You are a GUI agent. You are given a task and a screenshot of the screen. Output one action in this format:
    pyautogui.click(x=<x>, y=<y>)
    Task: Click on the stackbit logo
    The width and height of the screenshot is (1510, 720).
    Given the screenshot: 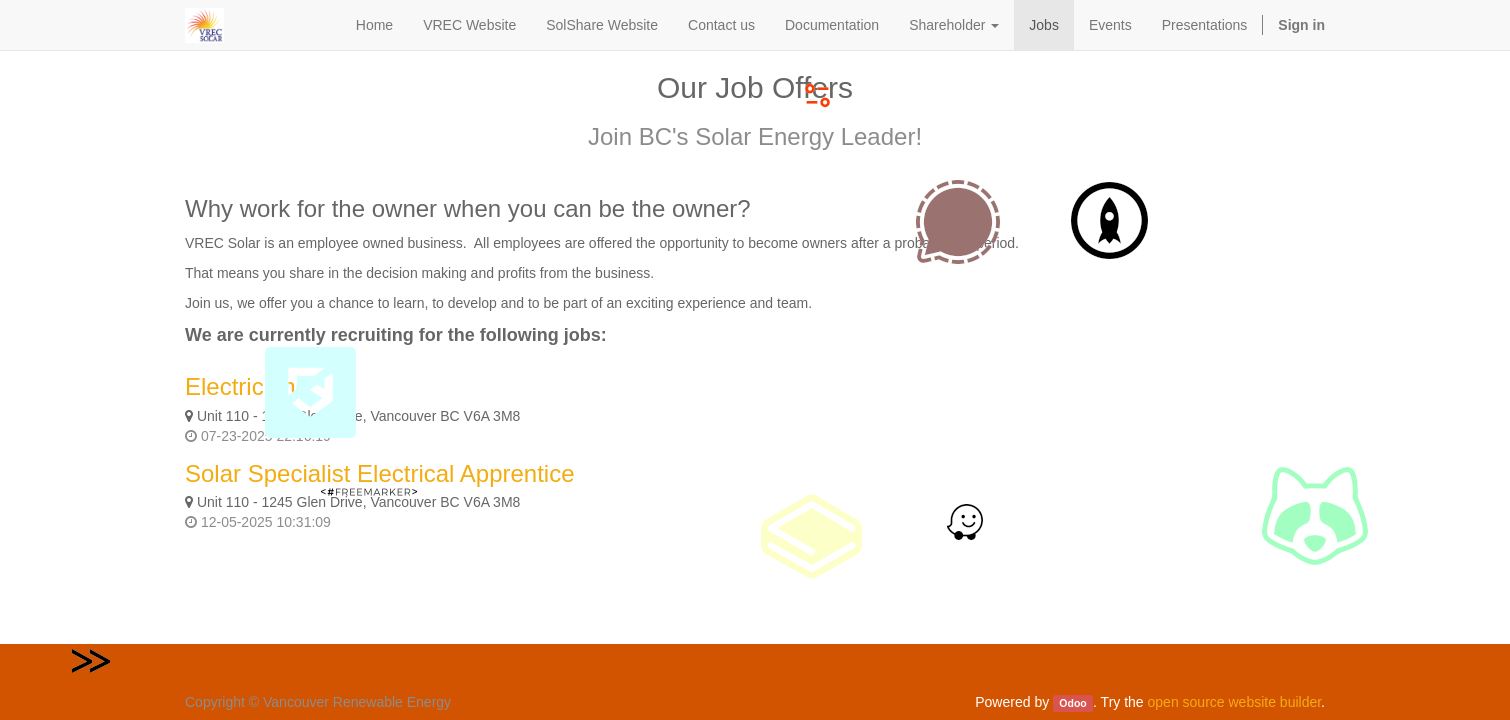 What is the action you would take?
    pyautogui.click(x=811, y=536)
    